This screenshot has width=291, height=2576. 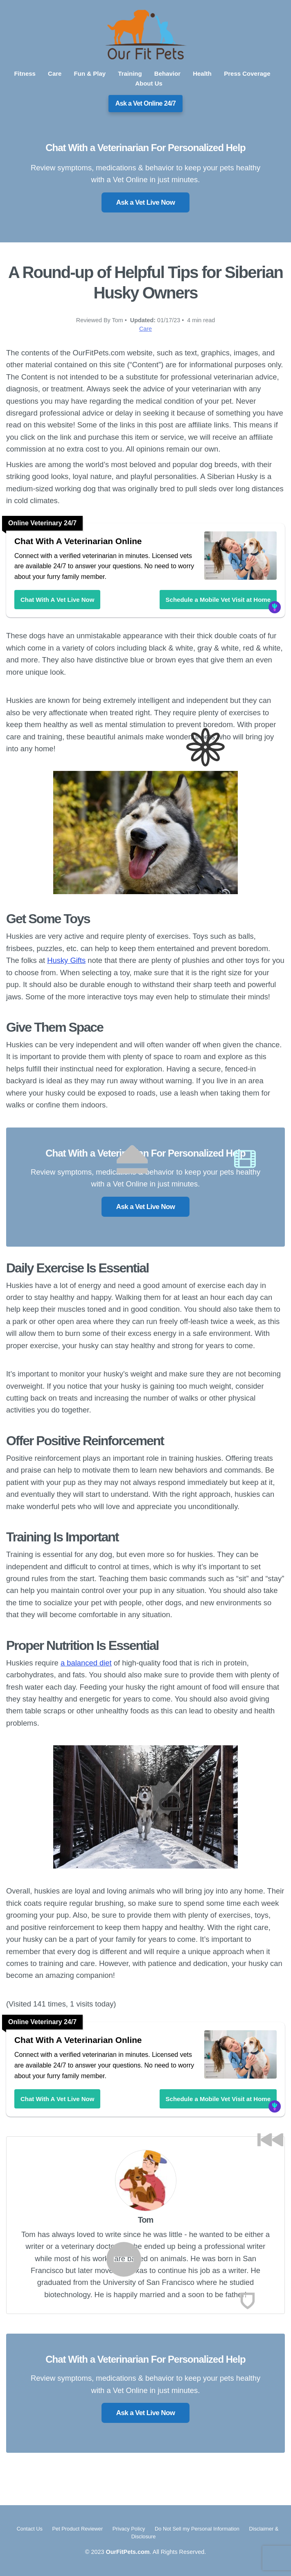 What do you see at coordinates (132, 1161) in the screenshot?
I see `eject disc or removable media` at bounding box center [132, 1161].